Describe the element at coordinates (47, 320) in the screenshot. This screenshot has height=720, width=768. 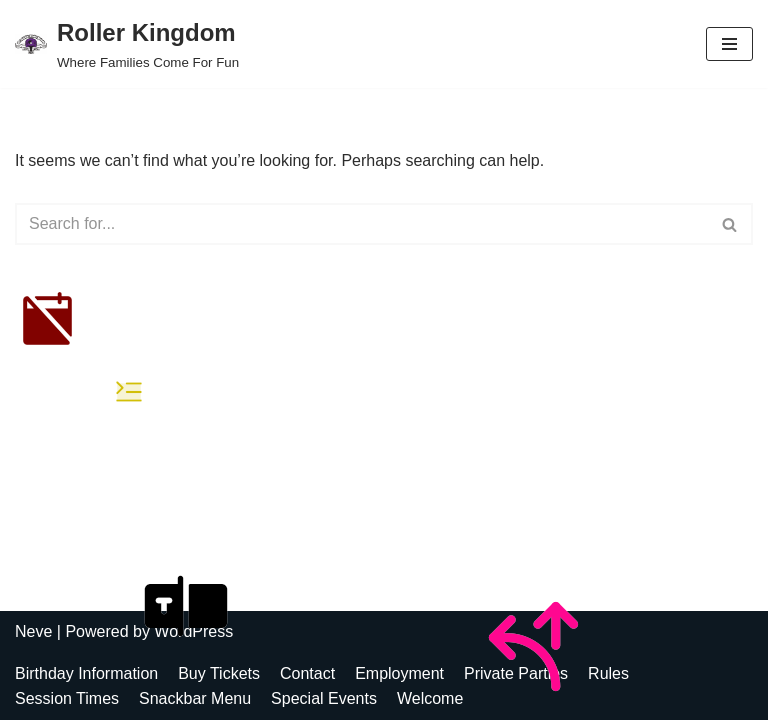
I see `disable or cancel calendar events` at that location.